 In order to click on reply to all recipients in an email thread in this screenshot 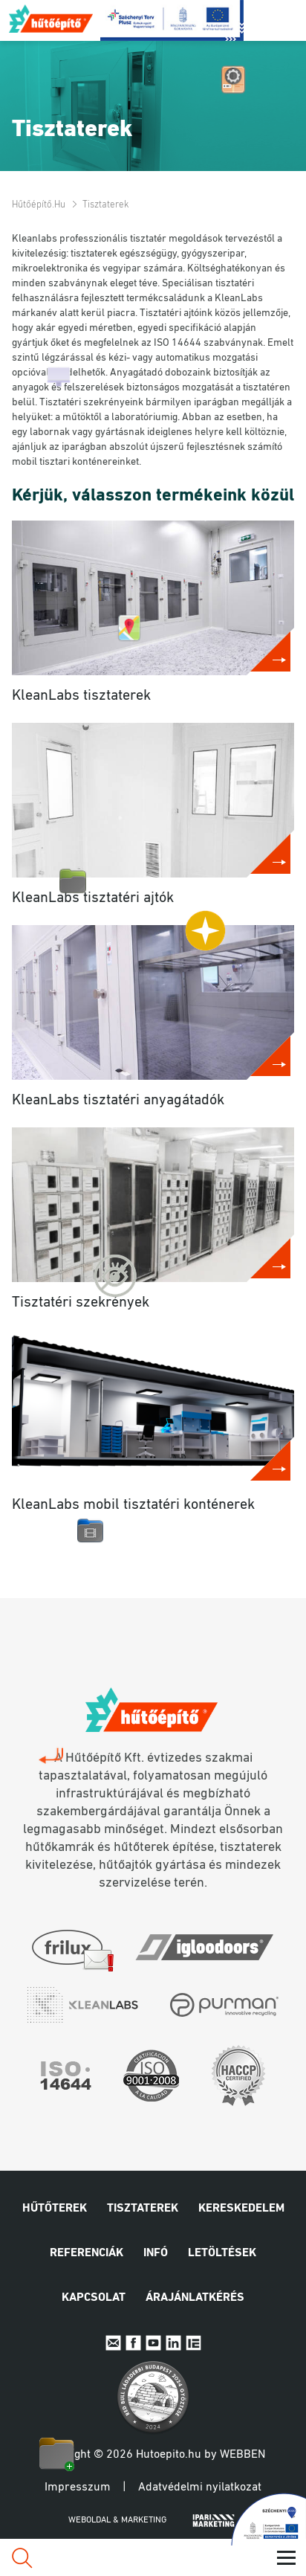, I will do `click(51, 1754)`.